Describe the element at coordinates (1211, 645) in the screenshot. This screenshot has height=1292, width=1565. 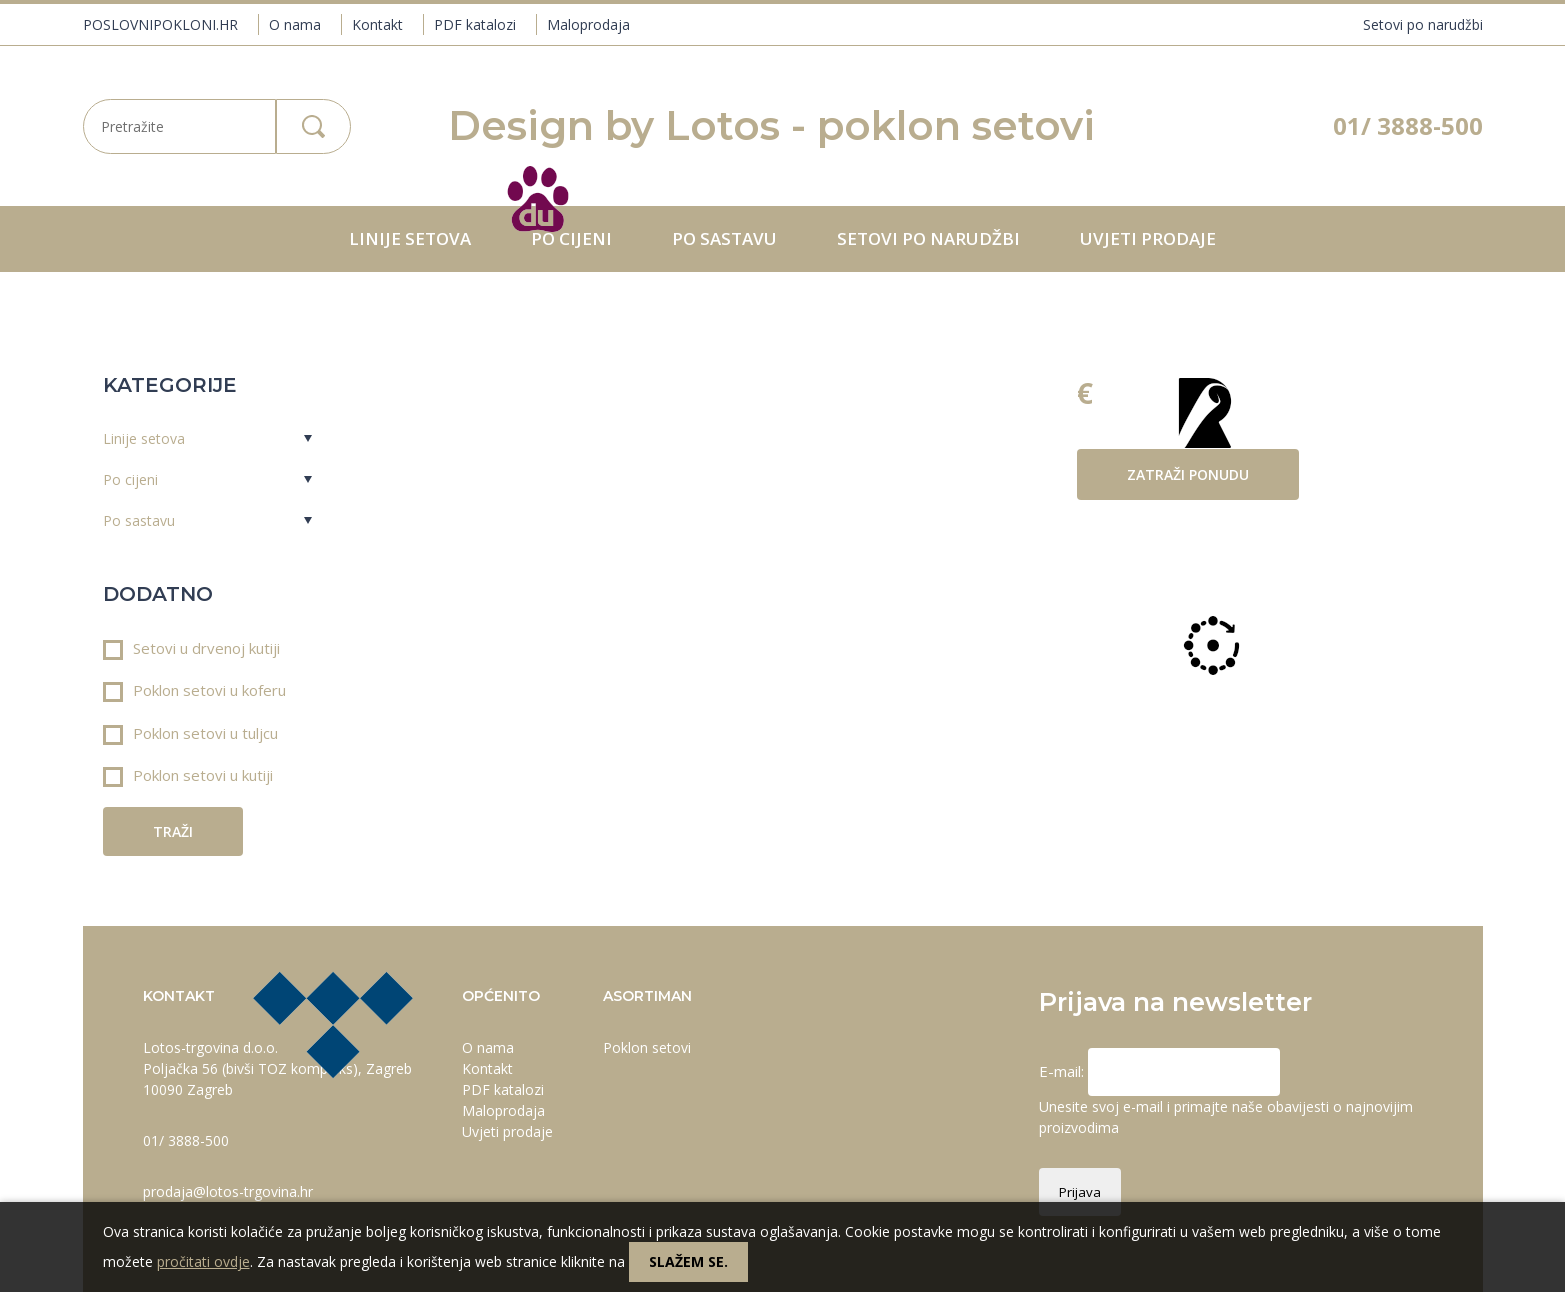
I see `open the fing network scanner app` at that location.